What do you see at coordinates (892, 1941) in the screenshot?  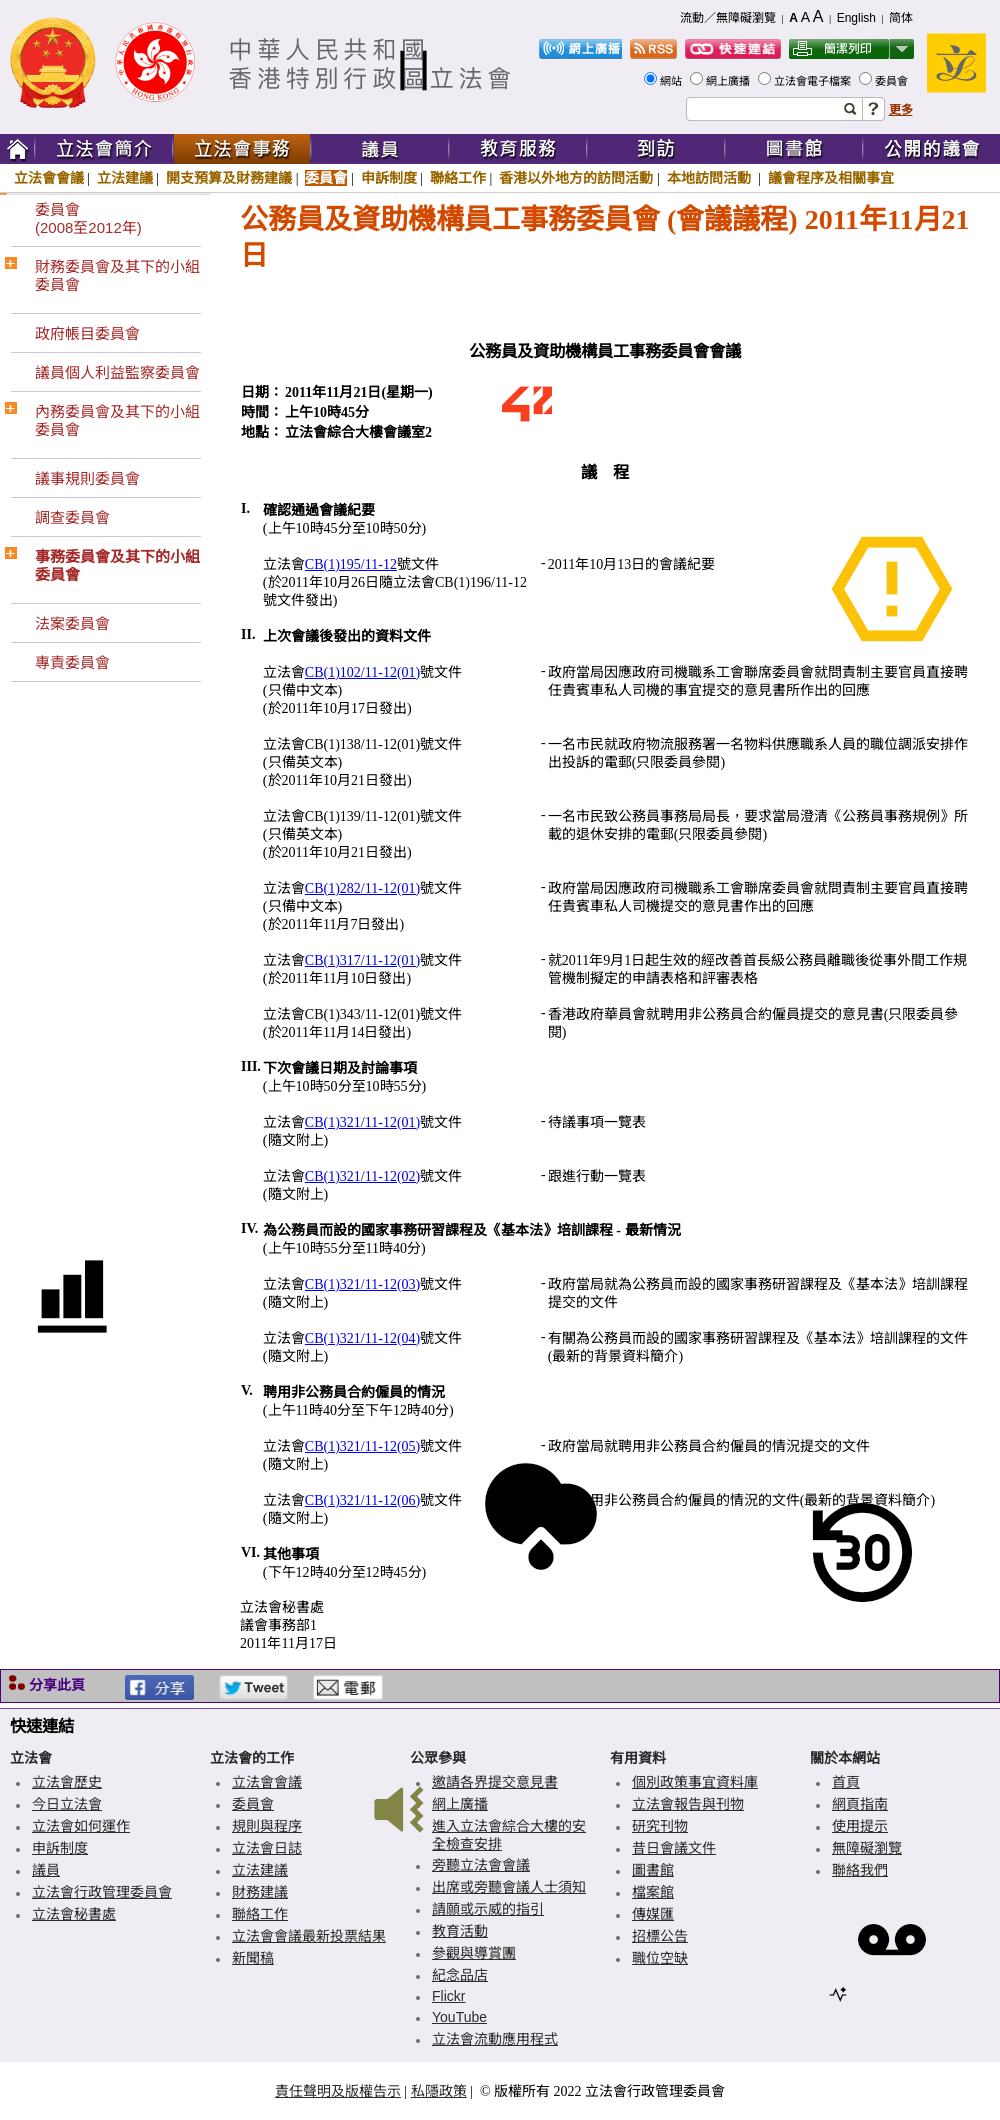 I see `access voicemail messages` at bounding box center [892, 1941].